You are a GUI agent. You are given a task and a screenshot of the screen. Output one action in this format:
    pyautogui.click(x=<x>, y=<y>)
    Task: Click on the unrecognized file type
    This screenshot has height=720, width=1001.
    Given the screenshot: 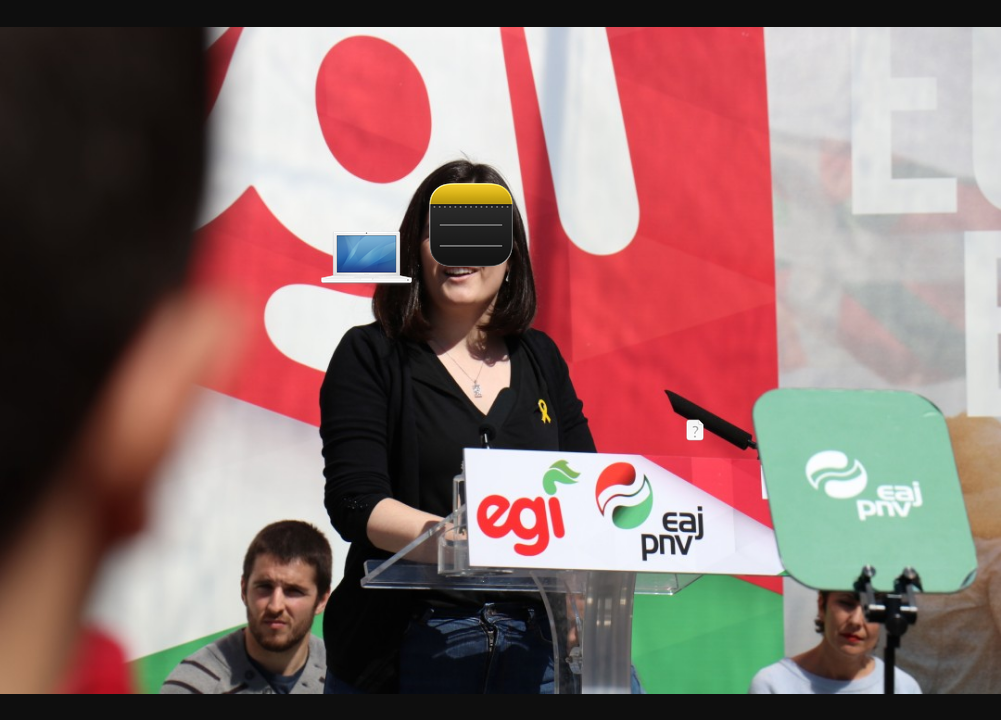 What is the action you would take?
    pyautogui.click(x=695, y=430)
    